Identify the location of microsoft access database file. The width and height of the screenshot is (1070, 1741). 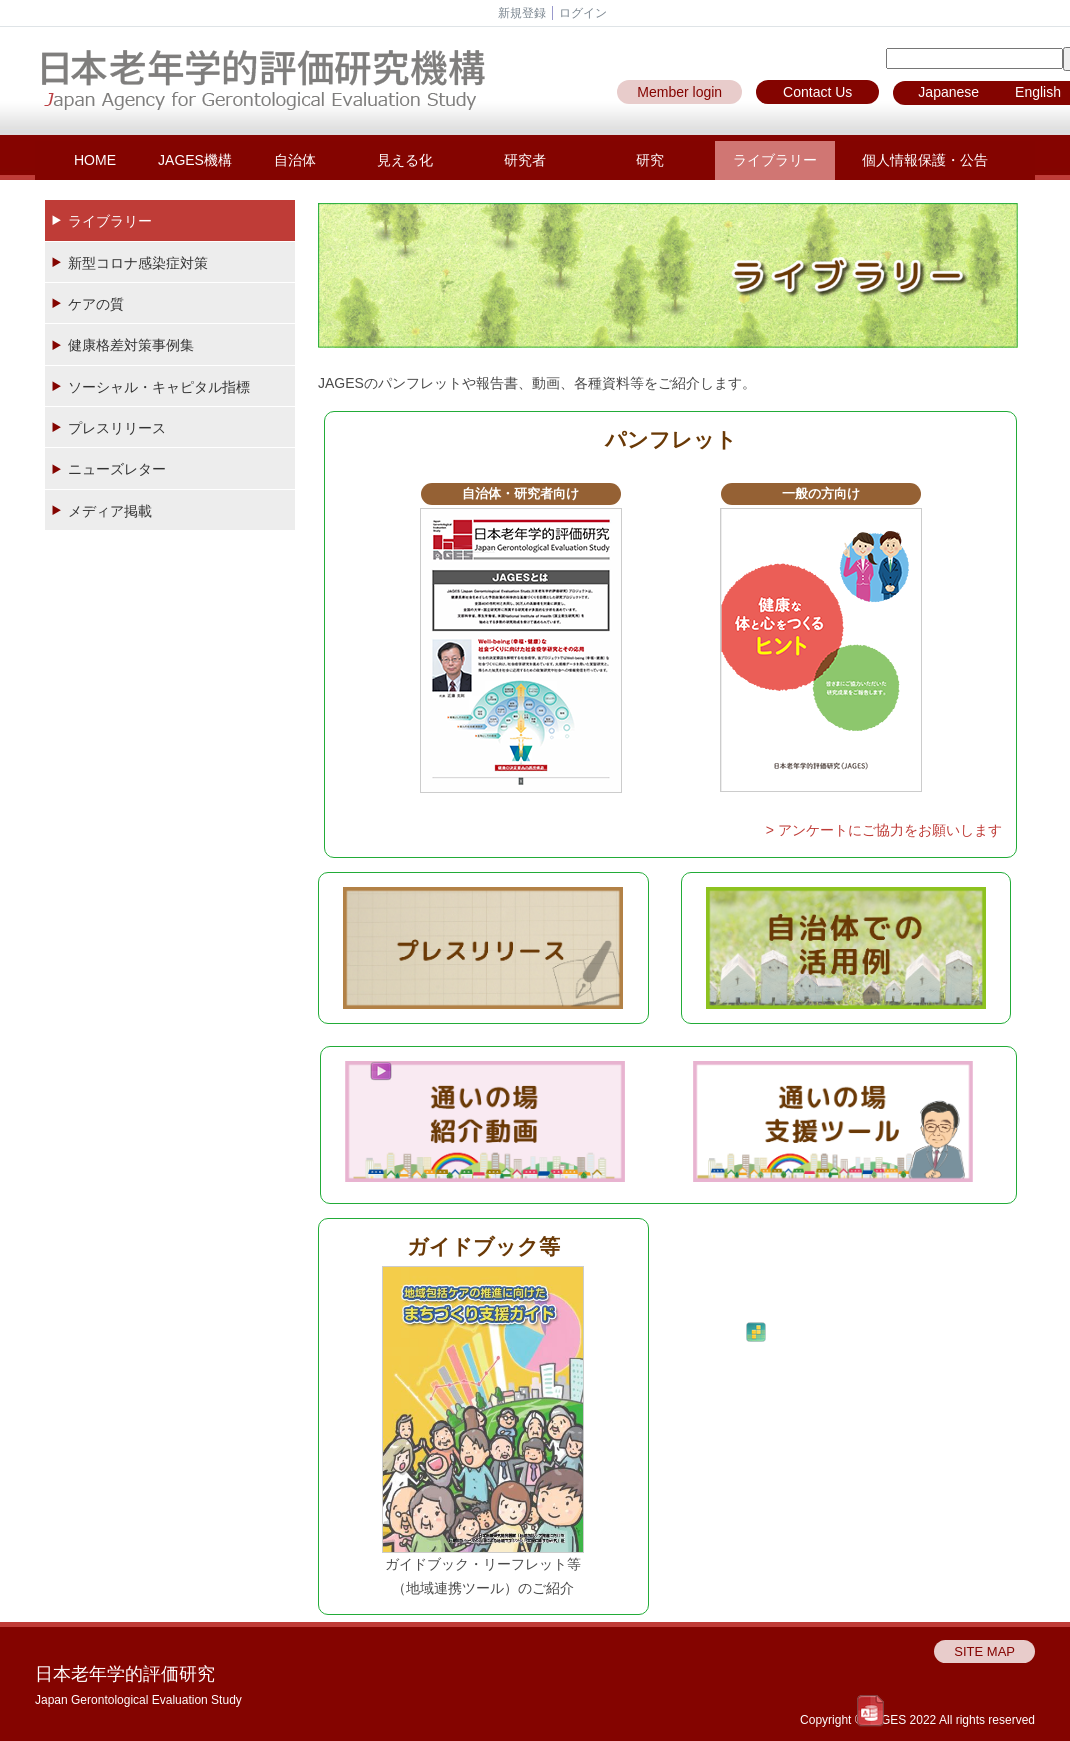
(870, 1710).